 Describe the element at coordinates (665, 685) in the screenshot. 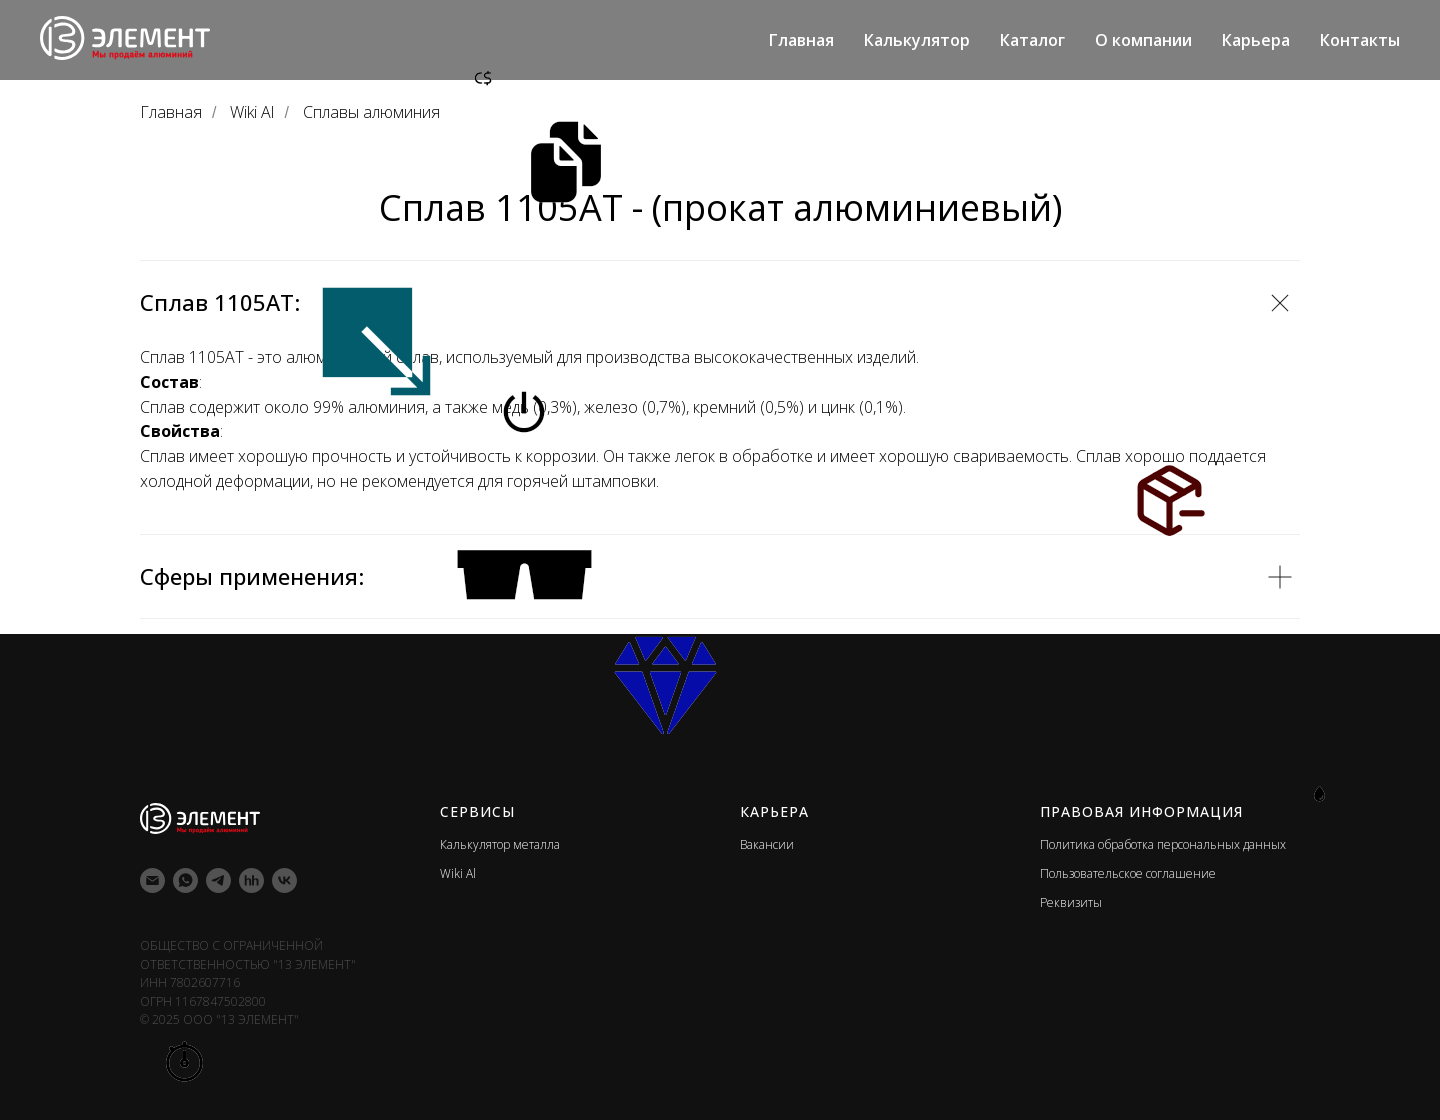

I see `indicates premium or VIP membership status` at that location.